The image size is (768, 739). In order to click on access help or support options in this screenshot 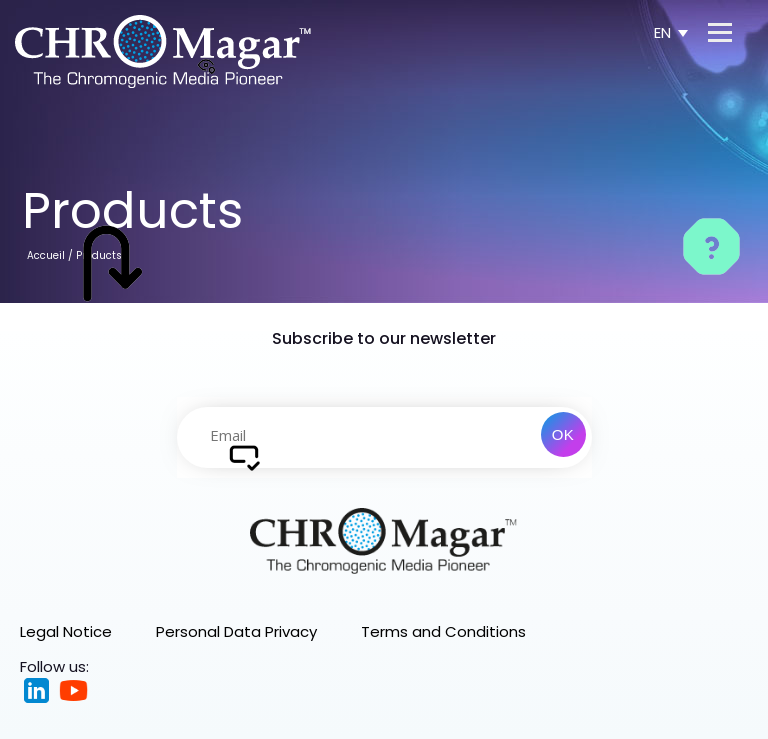, I will do `click(711, 246)`.